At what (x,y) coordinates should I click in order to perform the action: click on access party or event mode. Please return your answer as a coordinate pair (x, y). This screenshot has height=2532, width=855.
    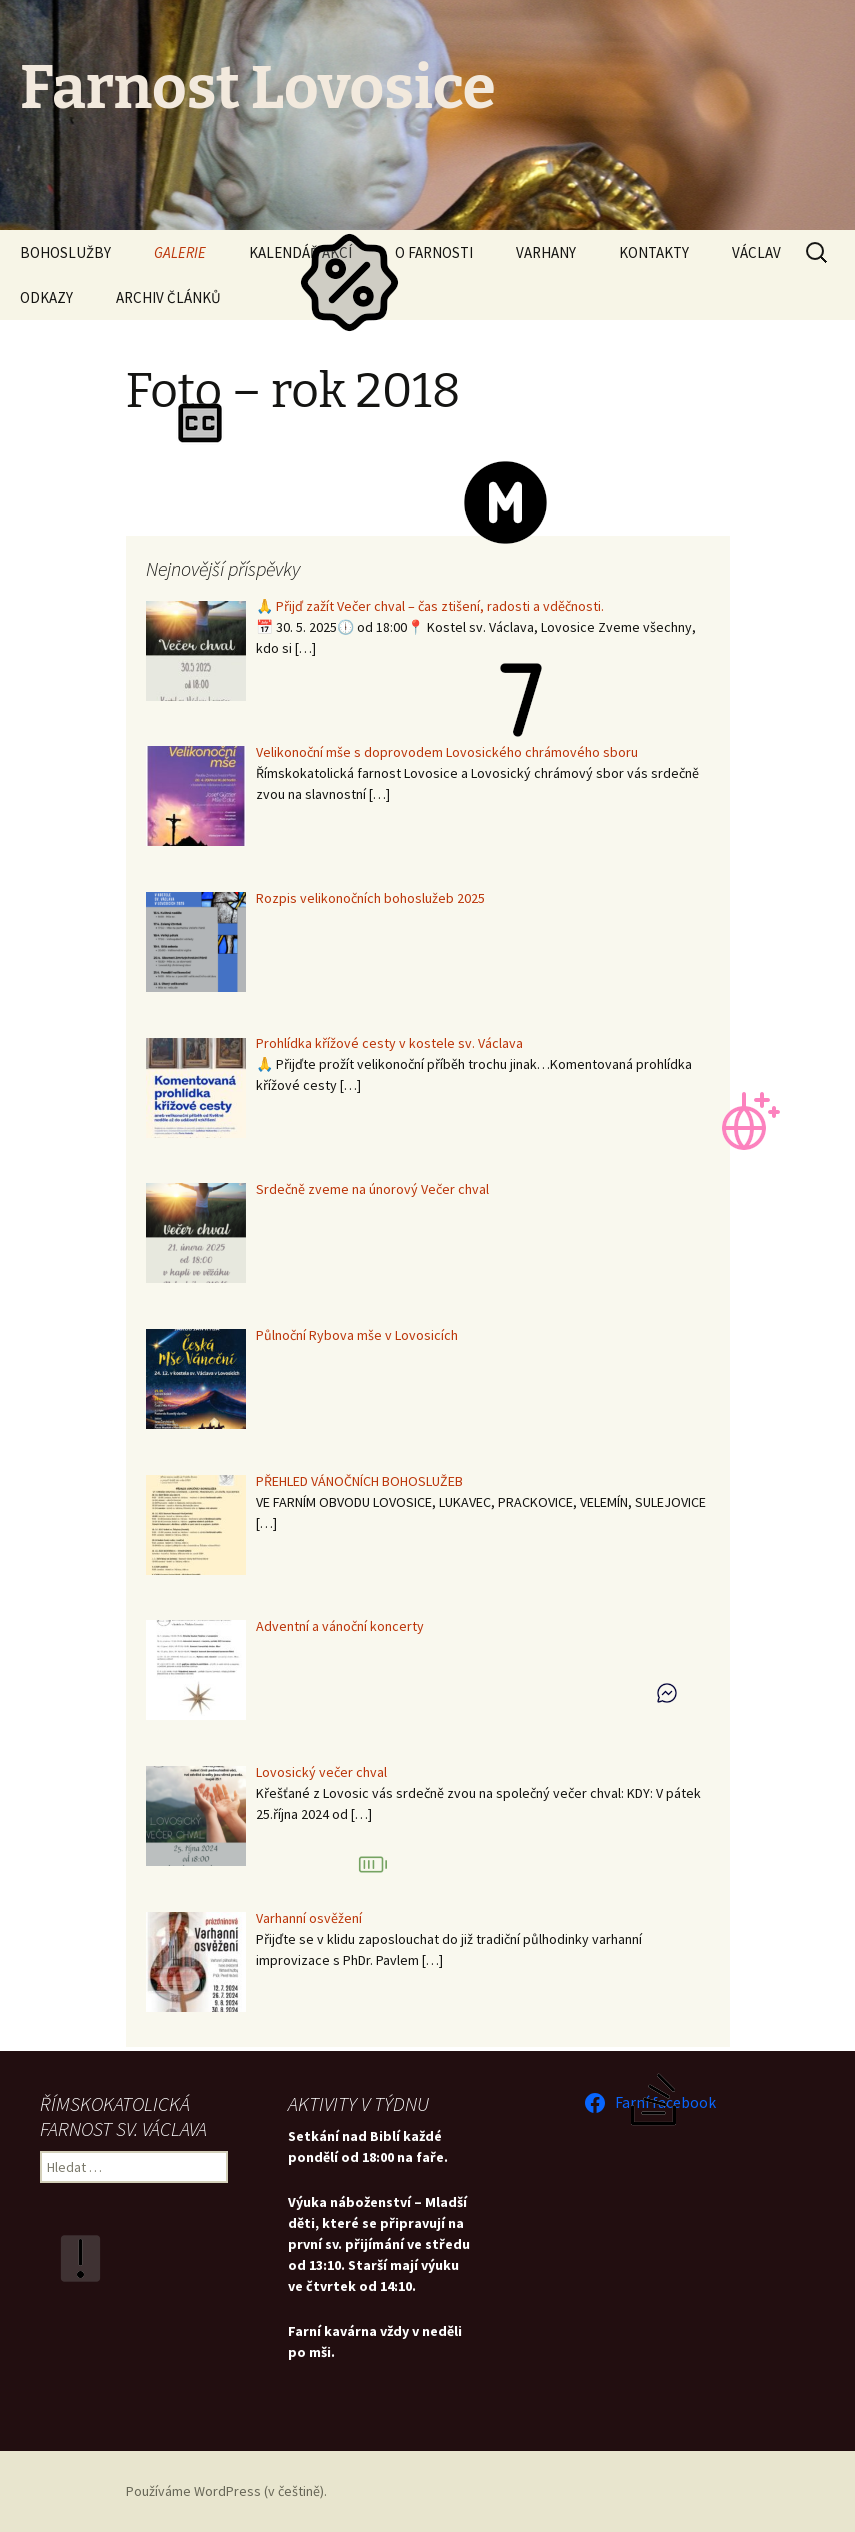
    Looking at the image, I should click on (748, 1122).